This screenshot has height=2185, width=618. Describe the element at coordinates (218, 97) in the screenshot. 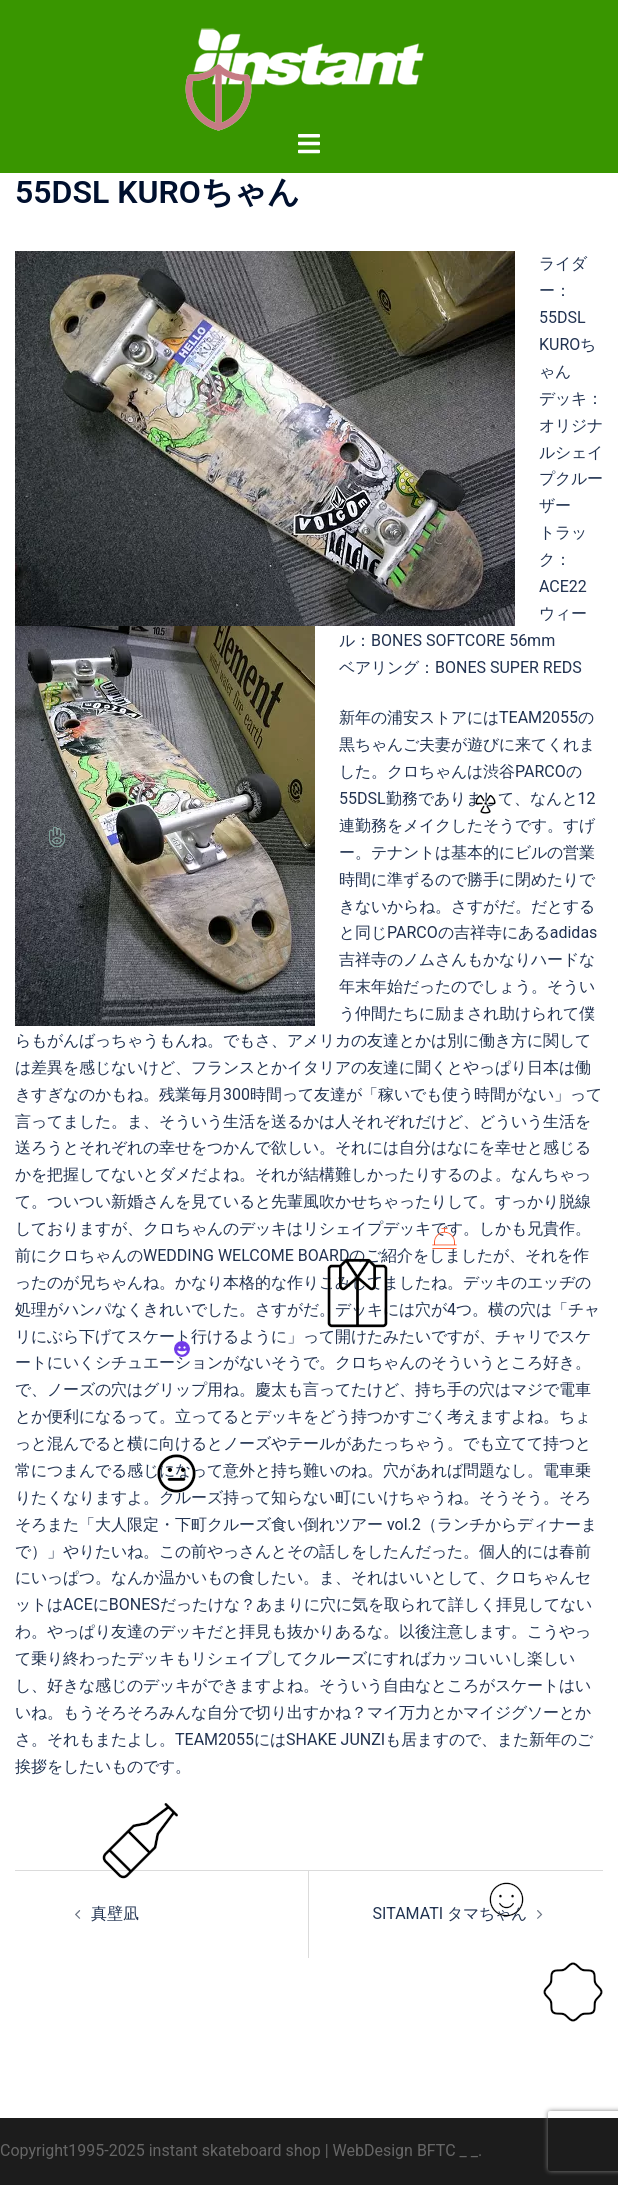

I see `indicates partial security or protection status` at that location.